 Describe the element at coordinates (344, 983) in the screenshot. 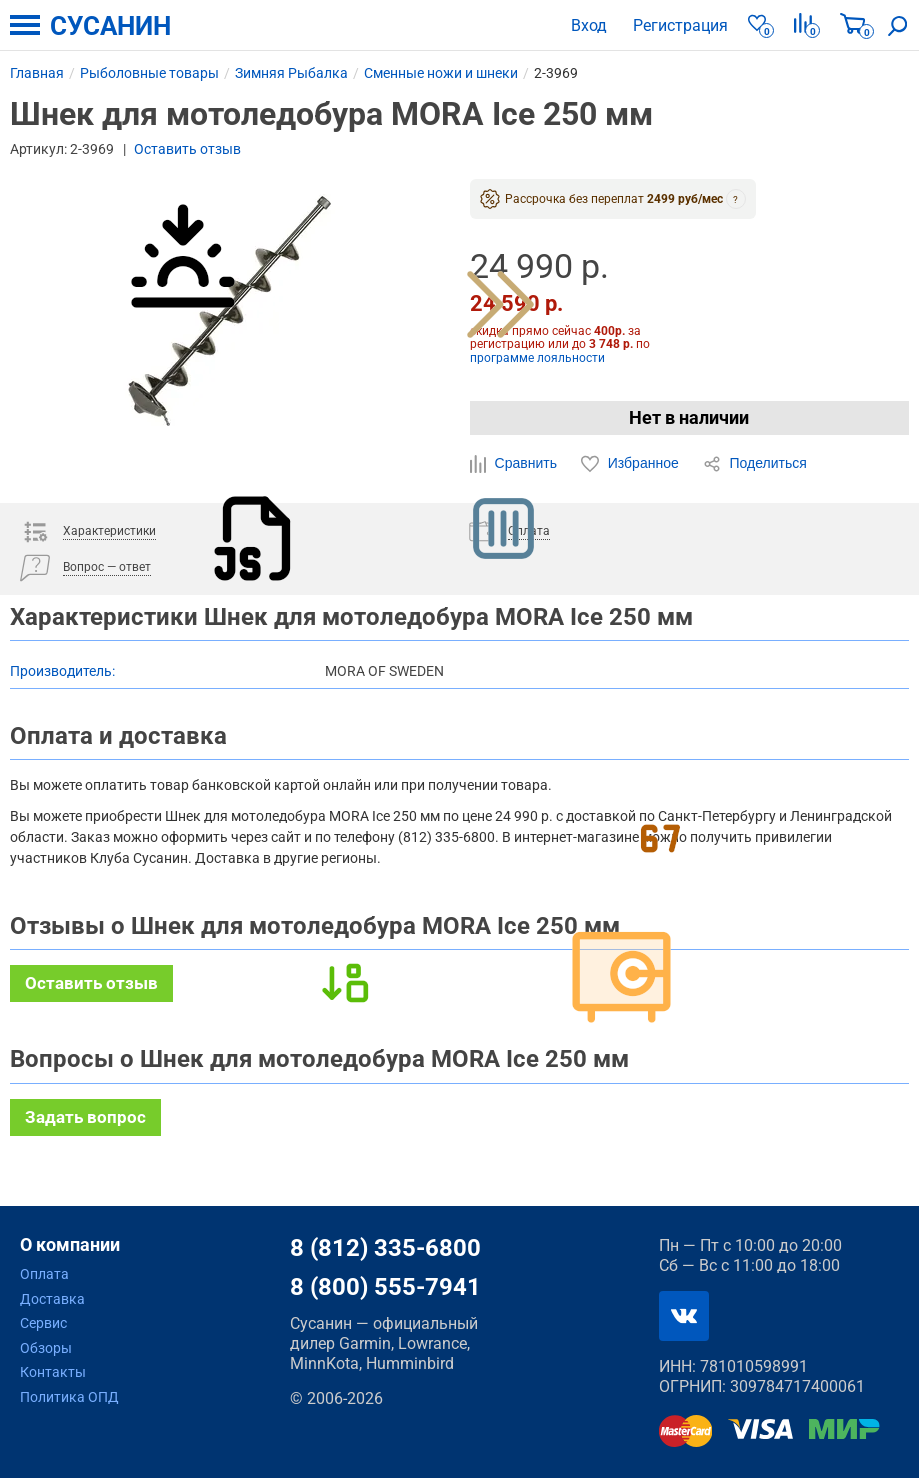

I see `sort items from smallest to largest` at that location.